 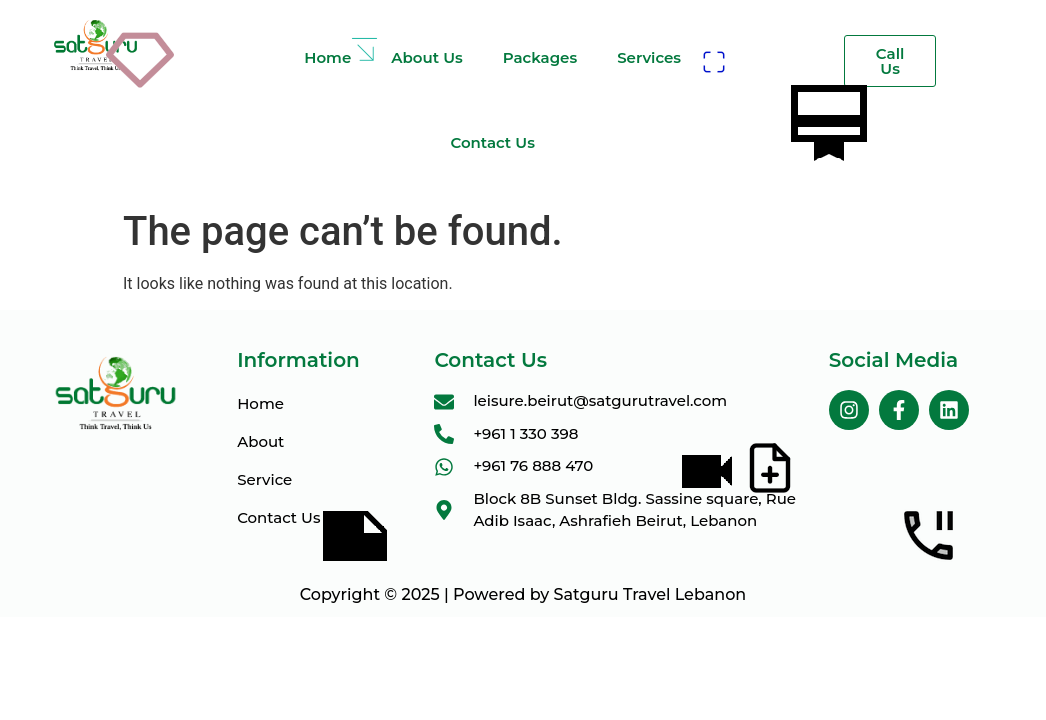 I want to click on view membership card or subscription details, so click(x=829, y=123).